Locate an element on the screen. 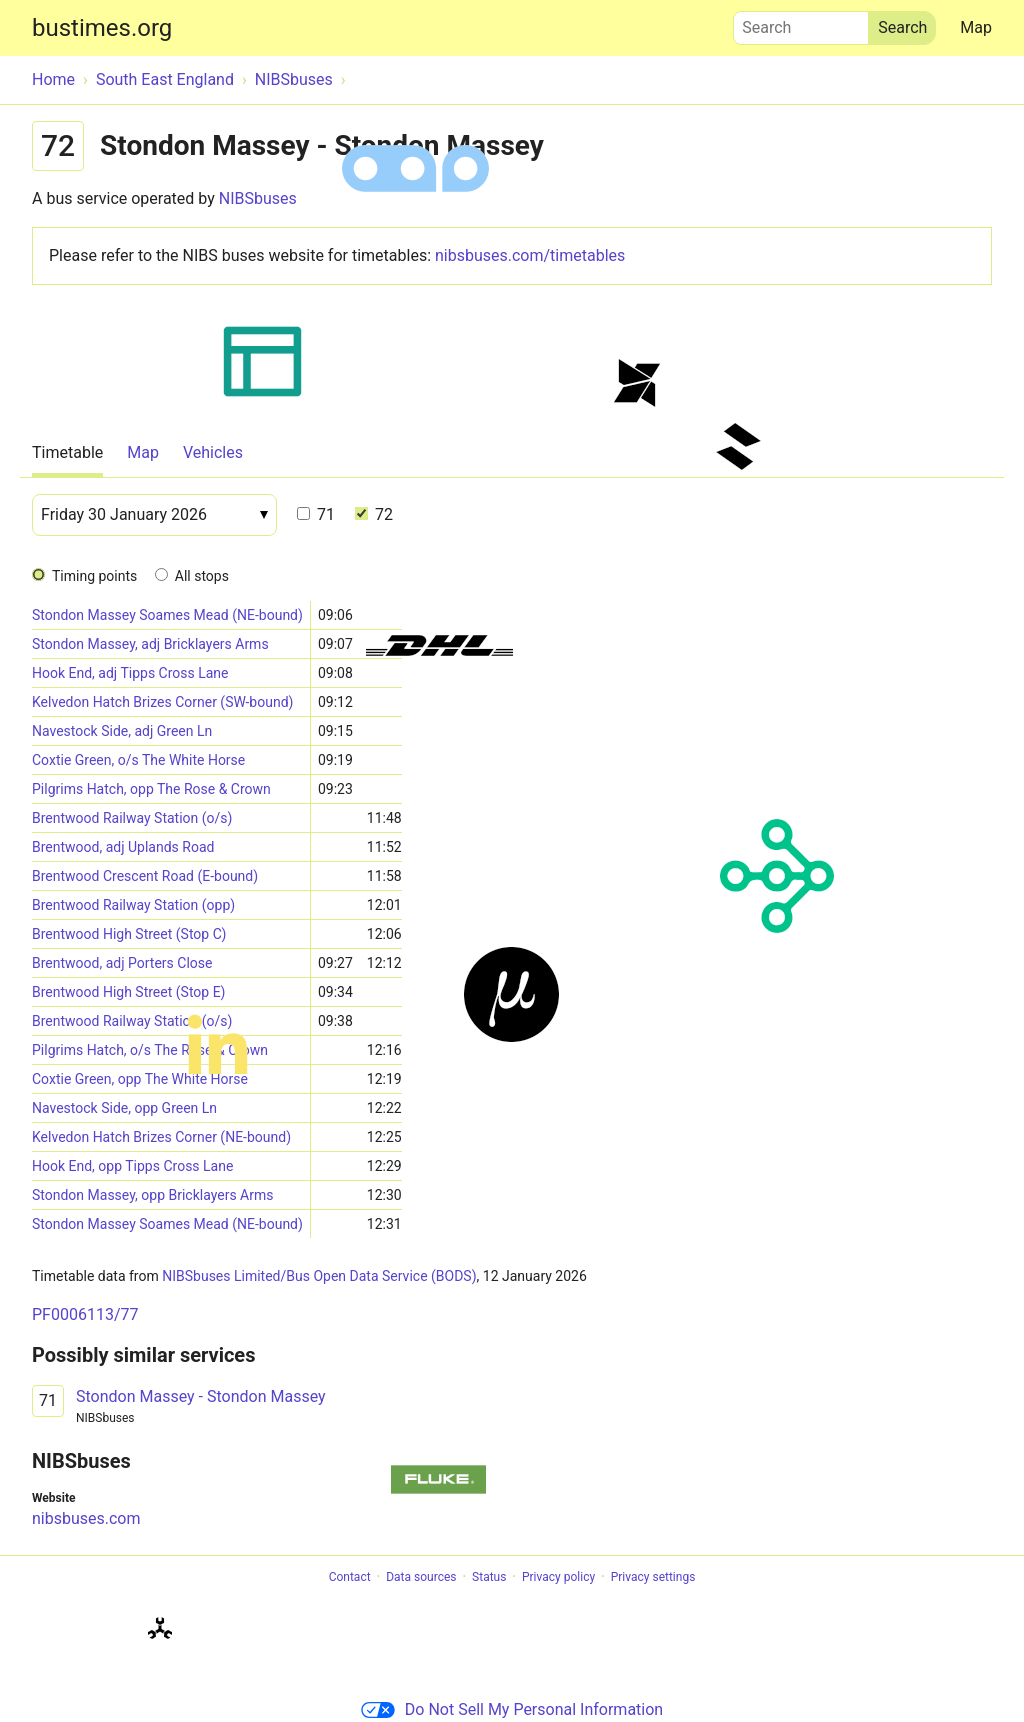  link to MODX content management system is located at coordinates (637, 383).